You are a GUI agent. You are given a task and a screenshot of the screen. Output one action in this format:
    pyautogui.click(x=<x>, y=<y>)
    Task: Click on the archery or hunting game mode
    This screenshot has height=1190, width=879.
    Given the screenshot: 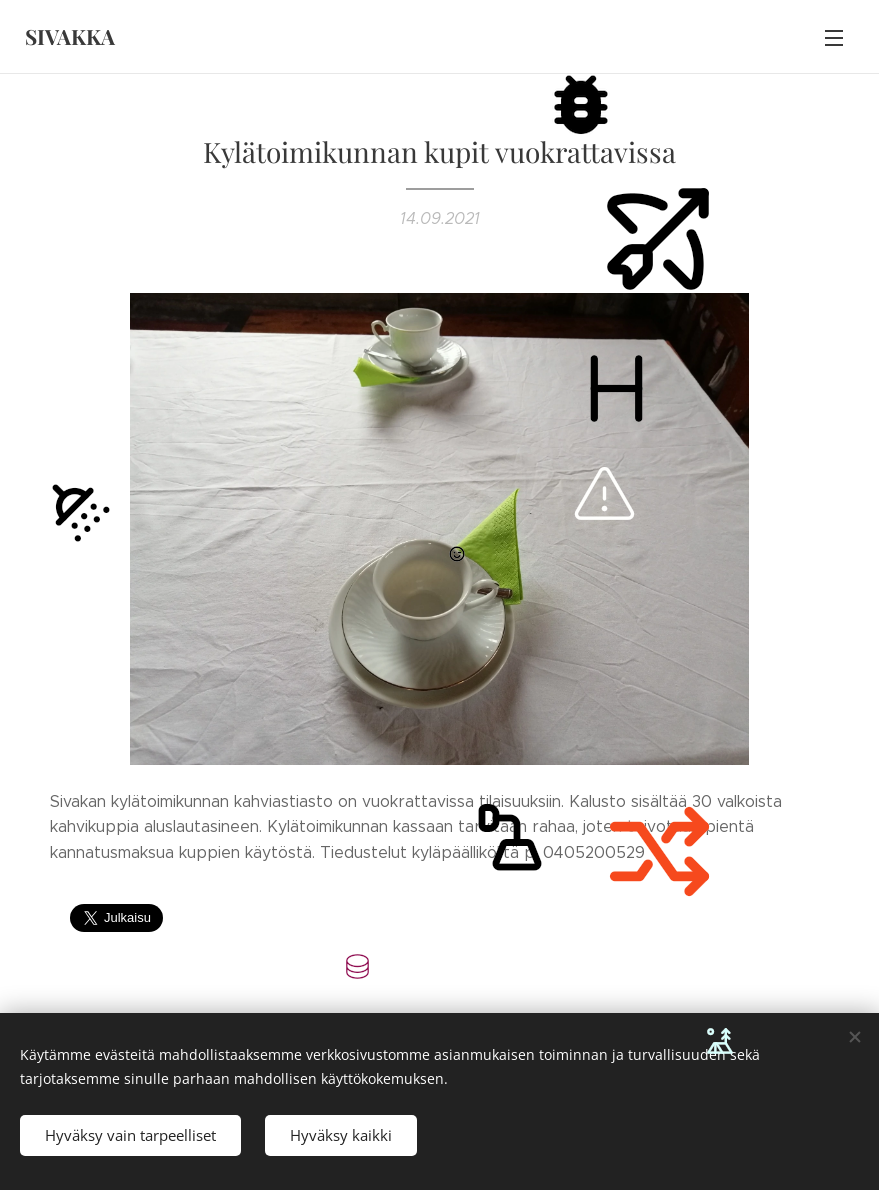 What is the action you would take?
    pyautogui.click(x=658, y=239)
    